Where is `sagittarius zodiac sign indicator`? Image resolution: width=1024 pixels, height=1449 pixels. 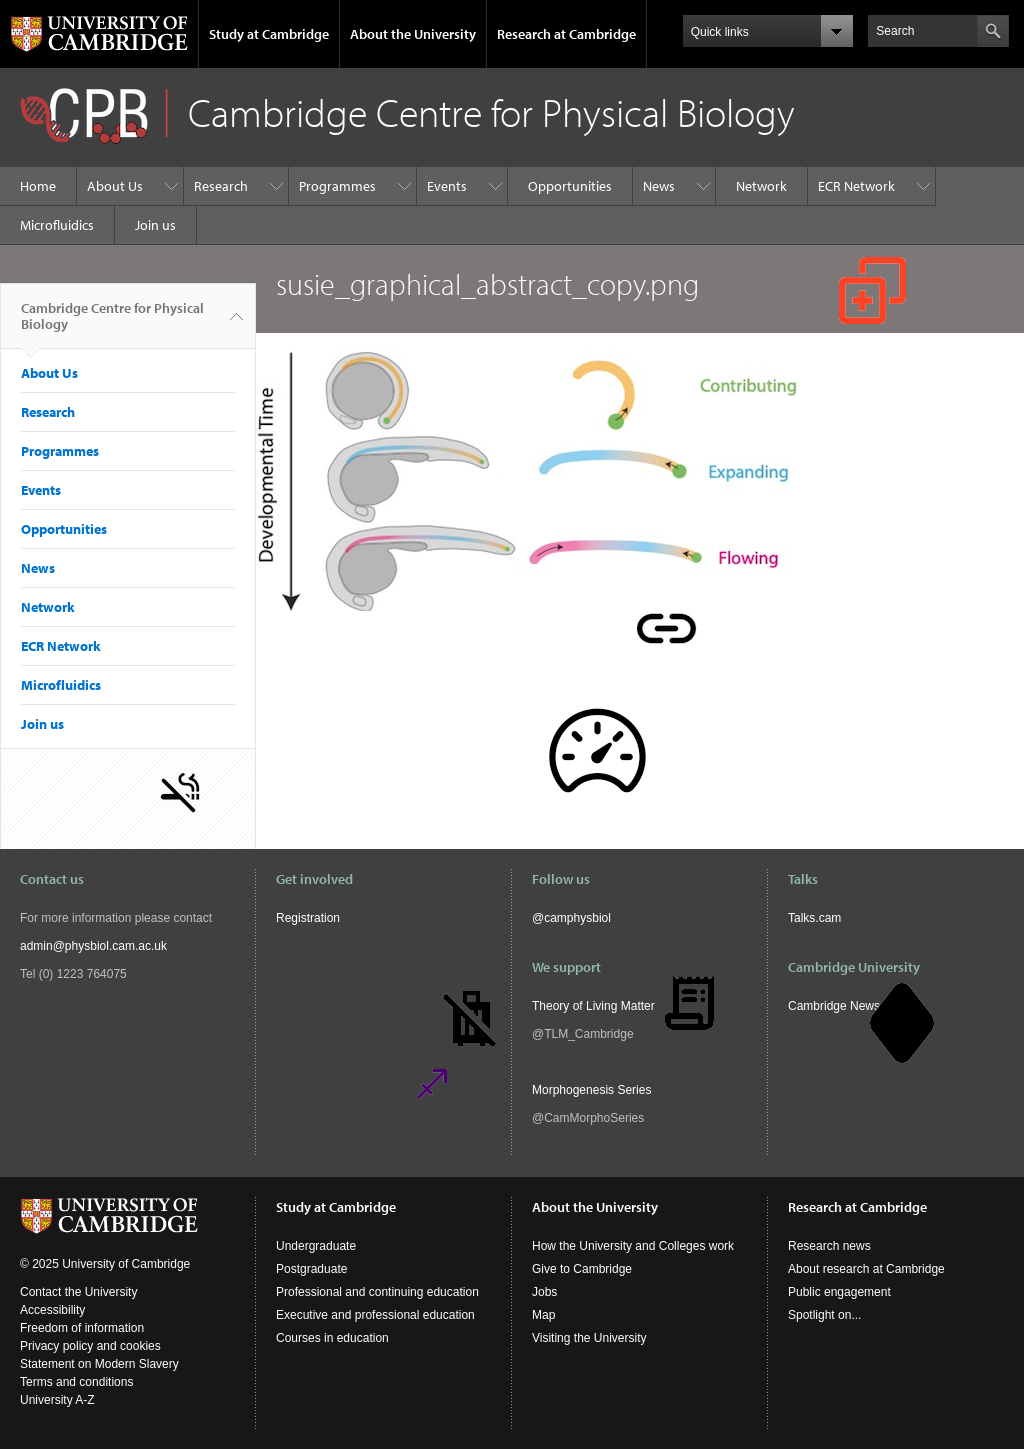
sagittarius zodiac sign indicator is located at coordinates (432, 1084).